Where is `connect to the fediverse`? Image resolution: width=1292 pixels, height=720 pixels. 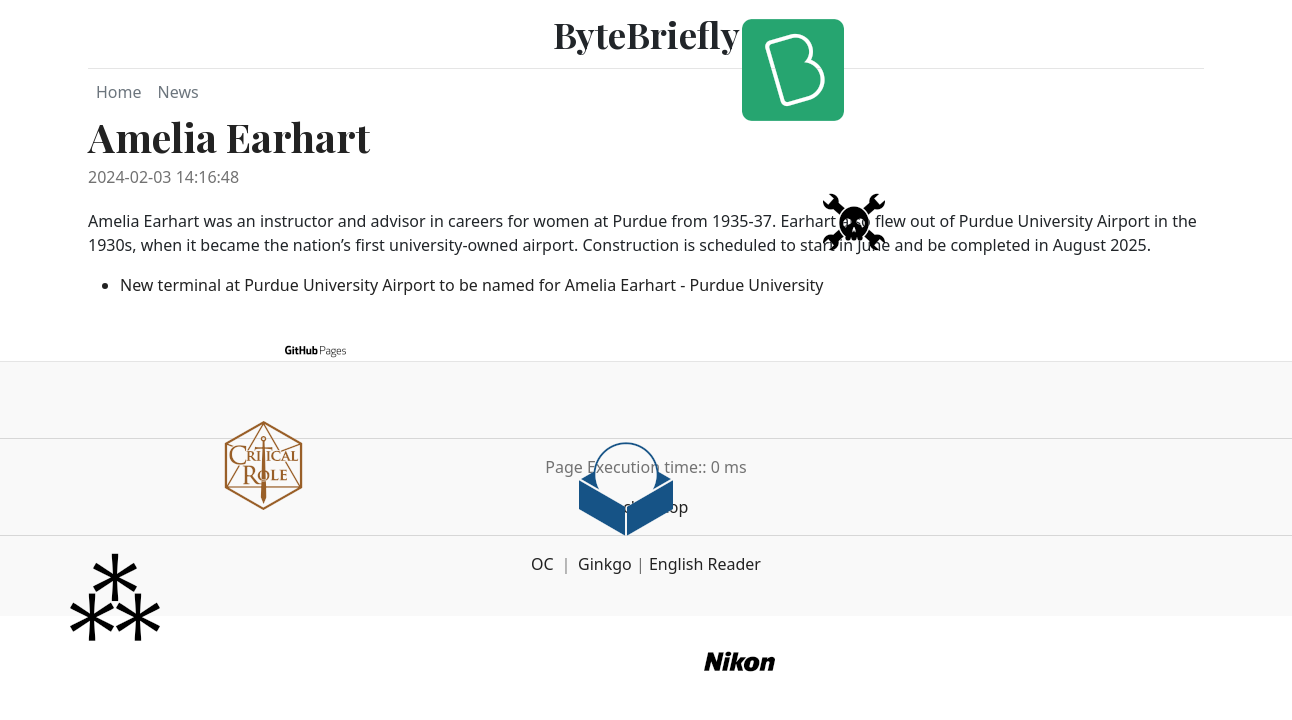
connect to the fediverse is located at coordinates (115, 599).